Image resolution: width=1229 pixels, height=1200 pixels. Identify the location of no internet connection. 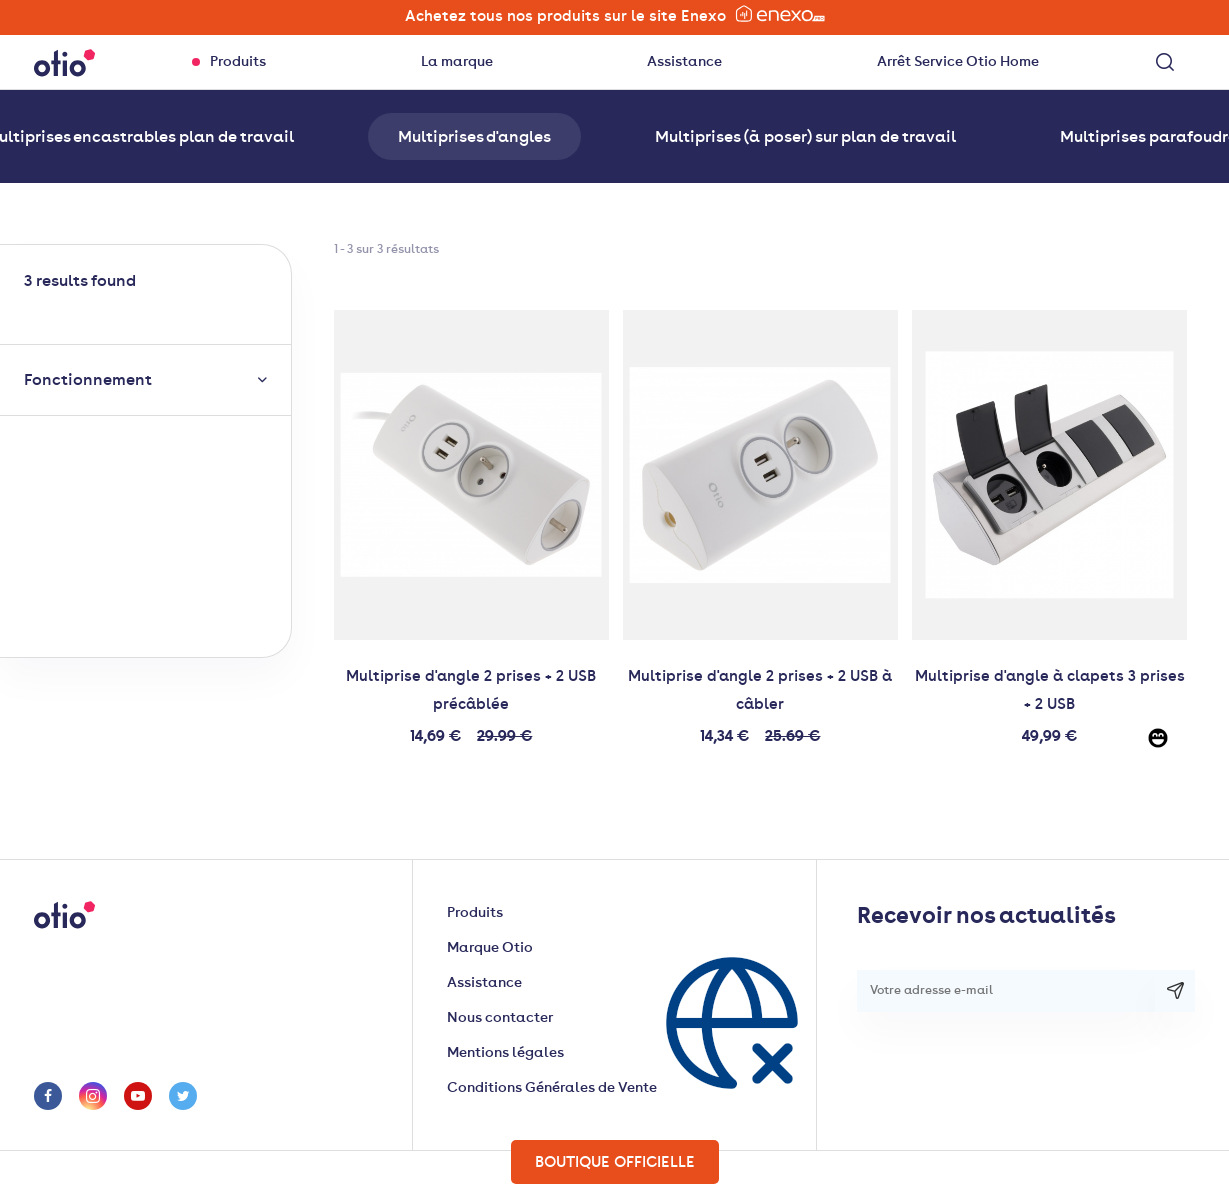
(732, 1023).